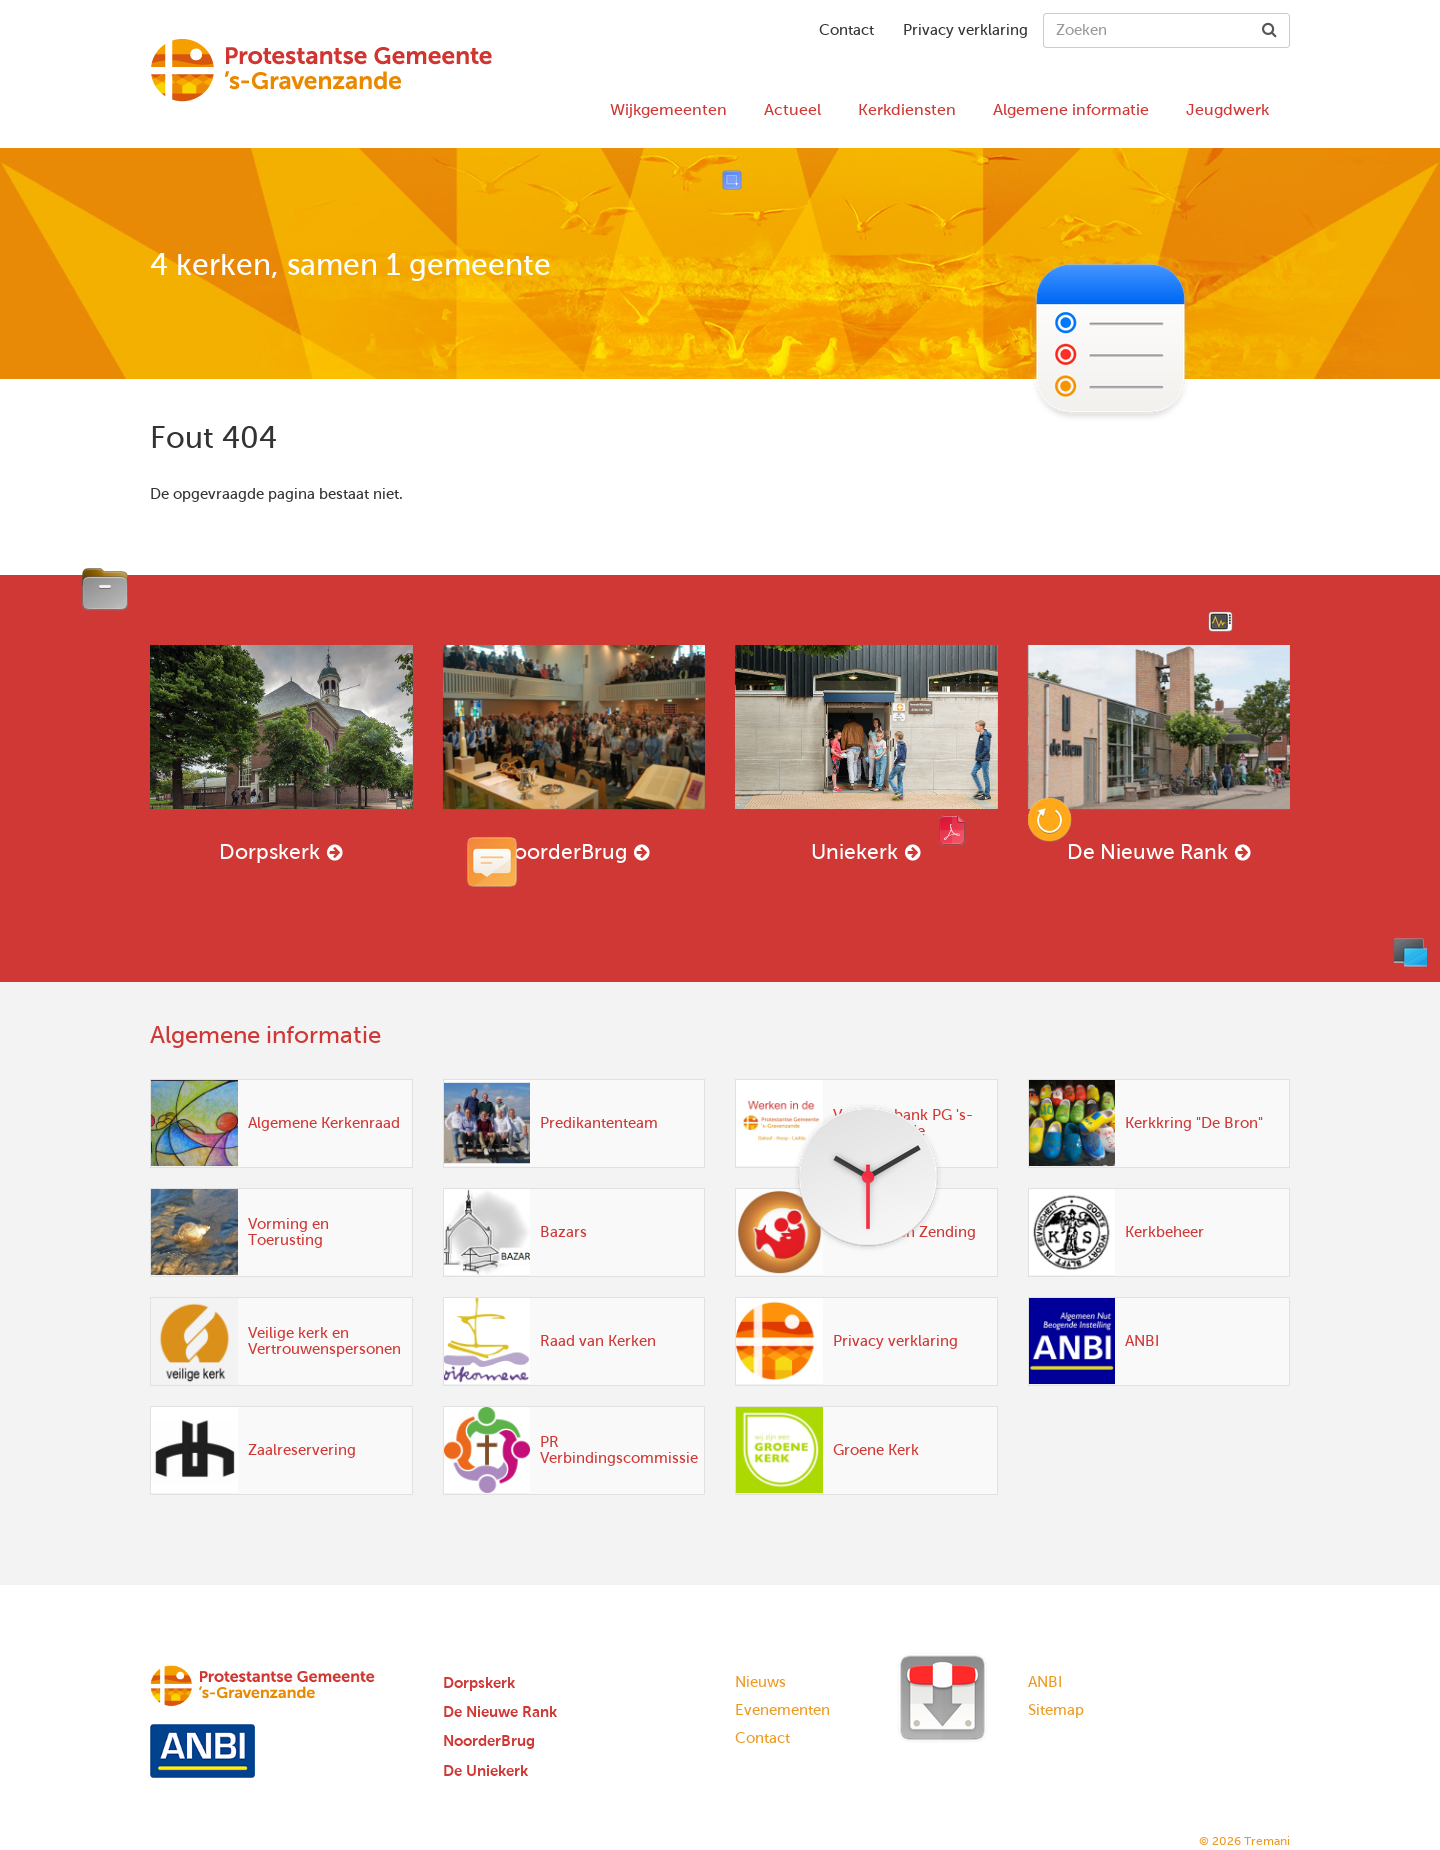  I want to click on open a PDF document, so click(952, 830).